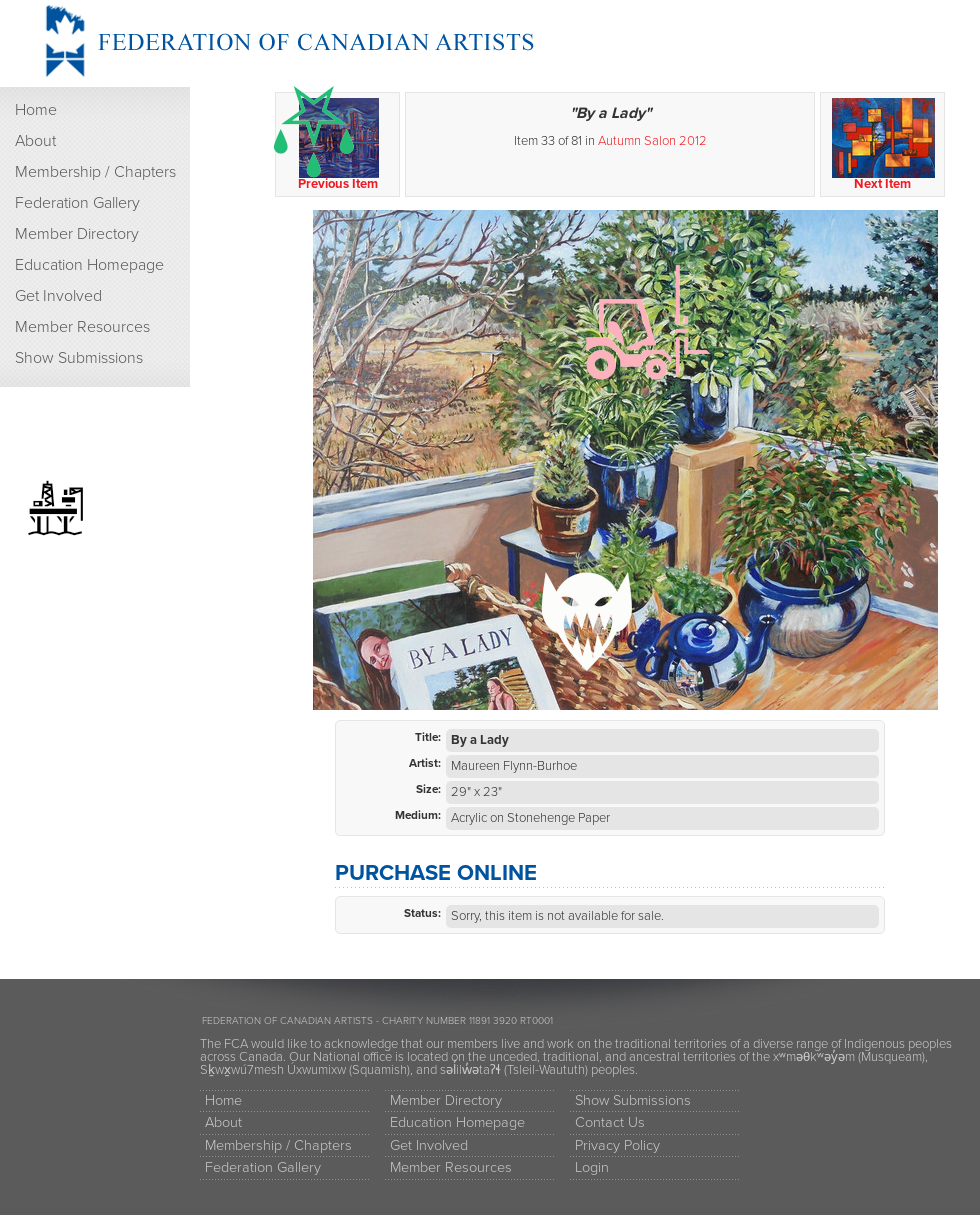 This screenshot has width=980, height=1215. Describe the element at coordinates (586, 621) in the screenshot. I see `select imp or demon character` at that location.